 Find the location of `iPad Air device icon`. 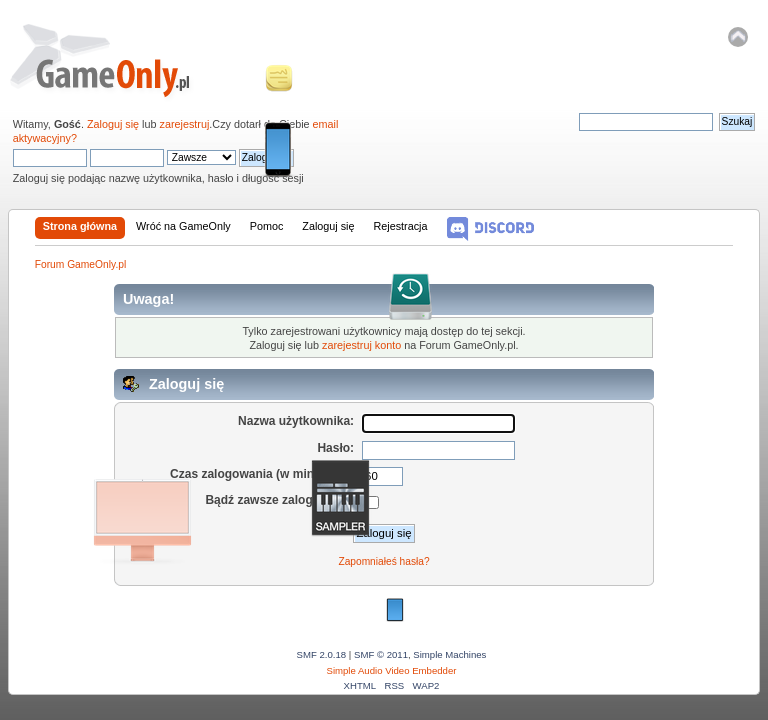

iPad Air device icon is located at coordinates (395, 610).